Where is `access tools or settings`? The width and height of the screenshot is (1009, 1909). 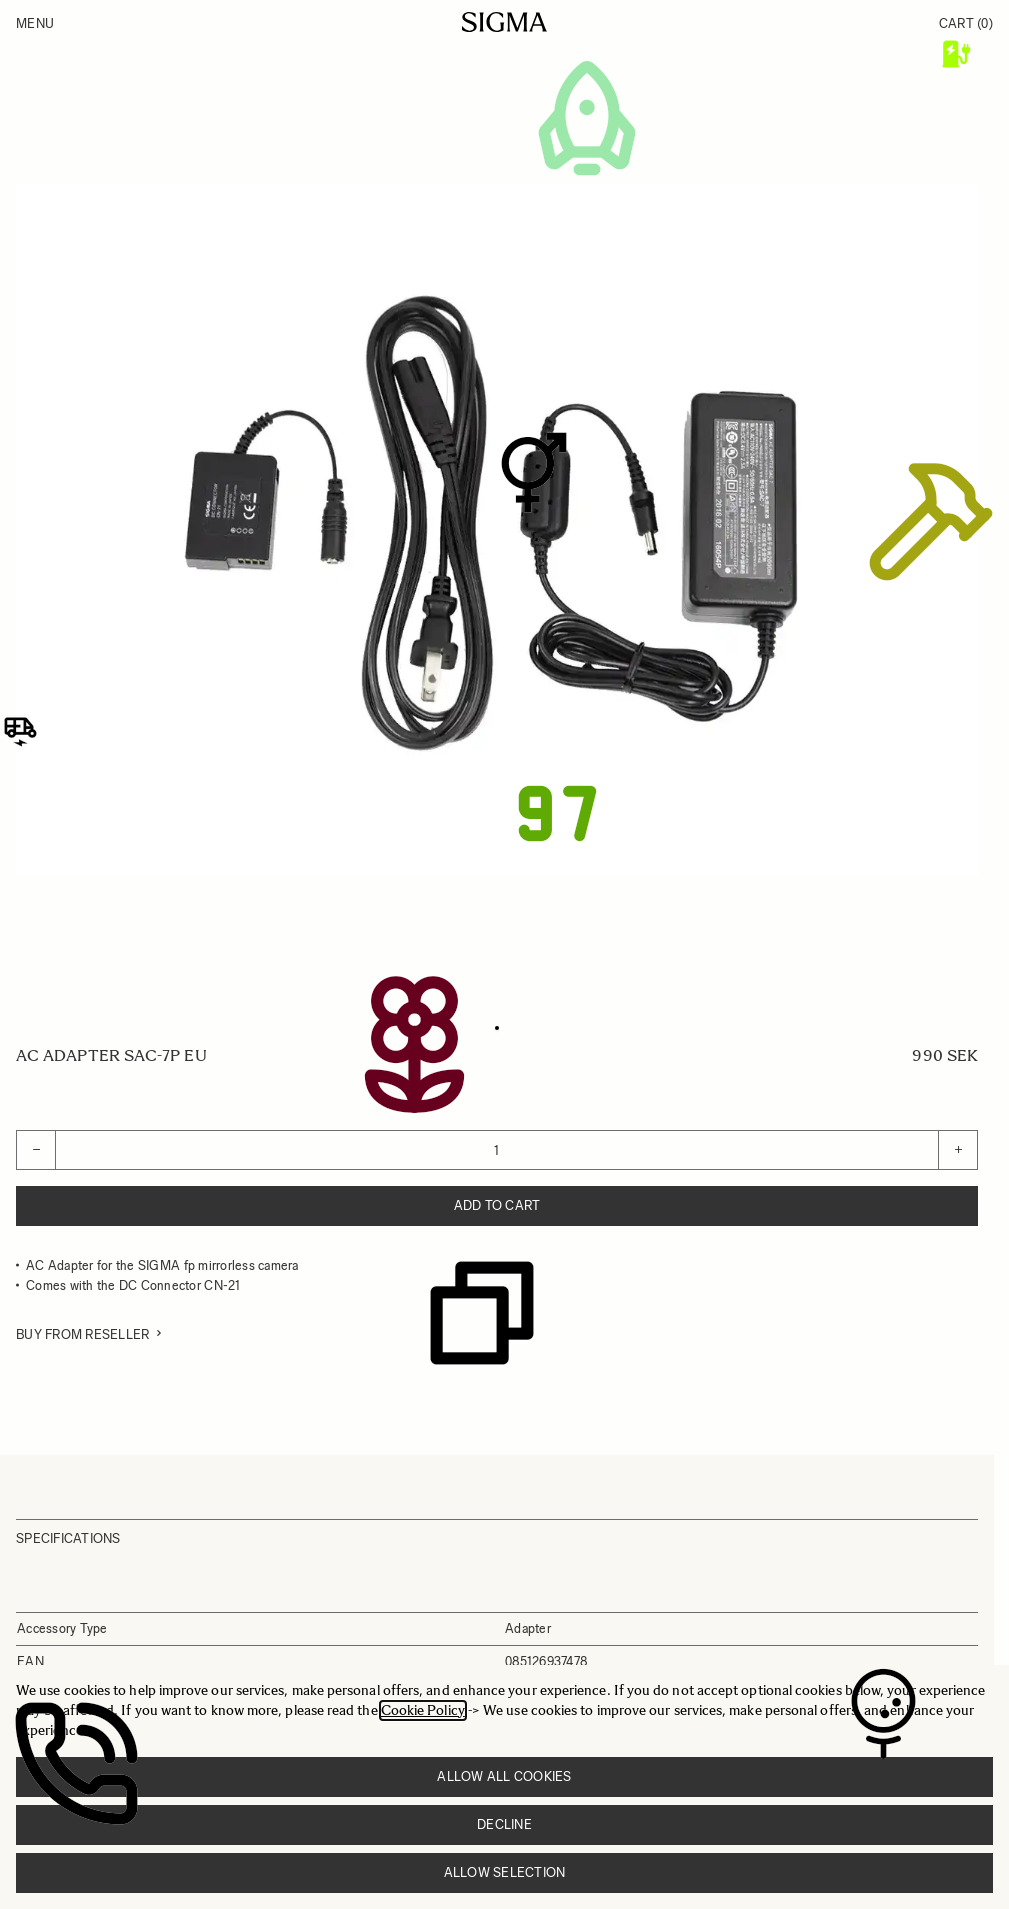
access tools or settings is located at coordinates (931, 519).